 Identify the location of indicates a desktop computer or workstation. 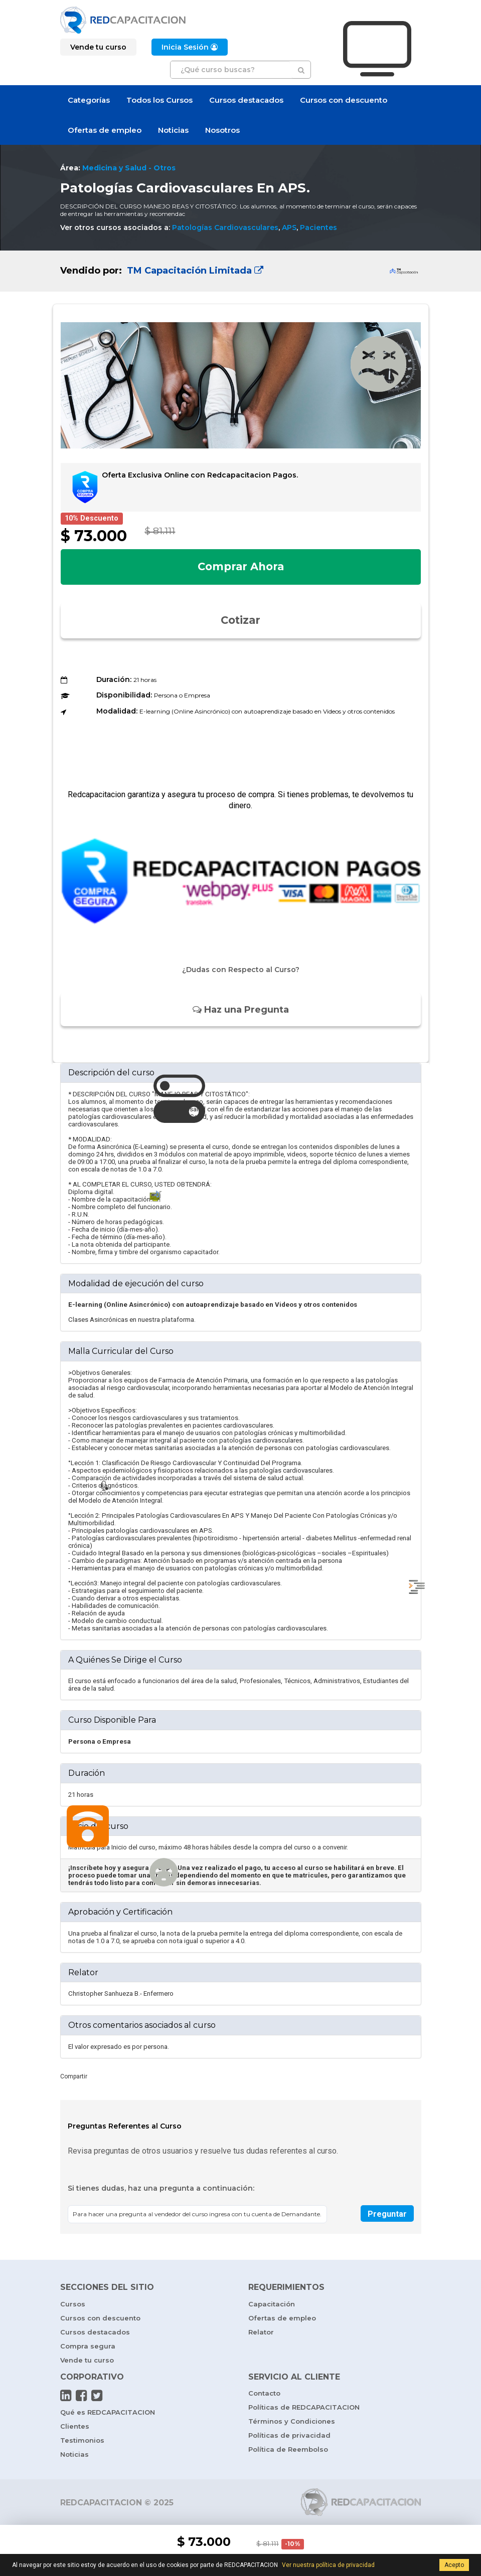
(377, 47).